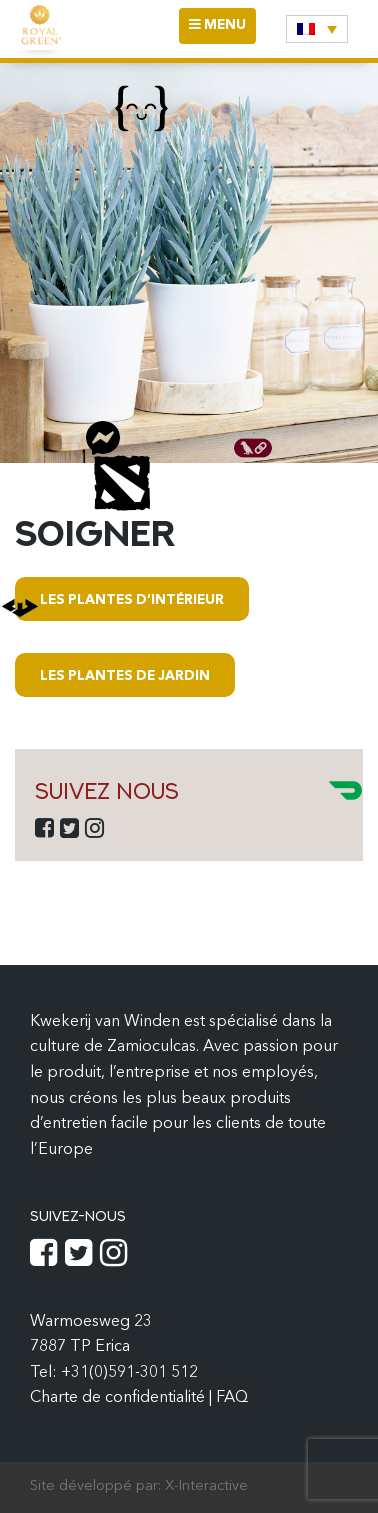  I want to click on visit exercism coding practice platform, so click(141, 108).